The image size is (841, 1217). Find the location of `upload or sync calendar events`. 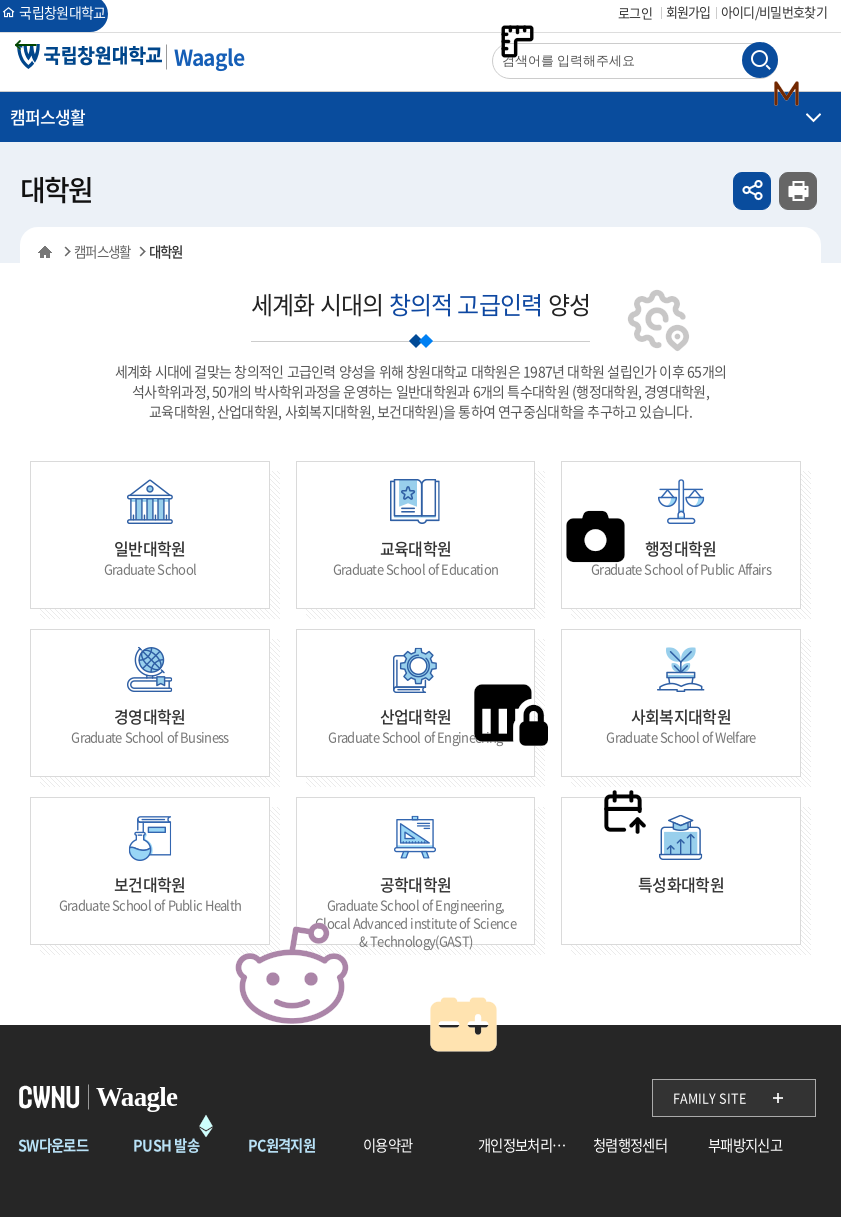

upload or sync calendar events is located at coordinates (623, 811).